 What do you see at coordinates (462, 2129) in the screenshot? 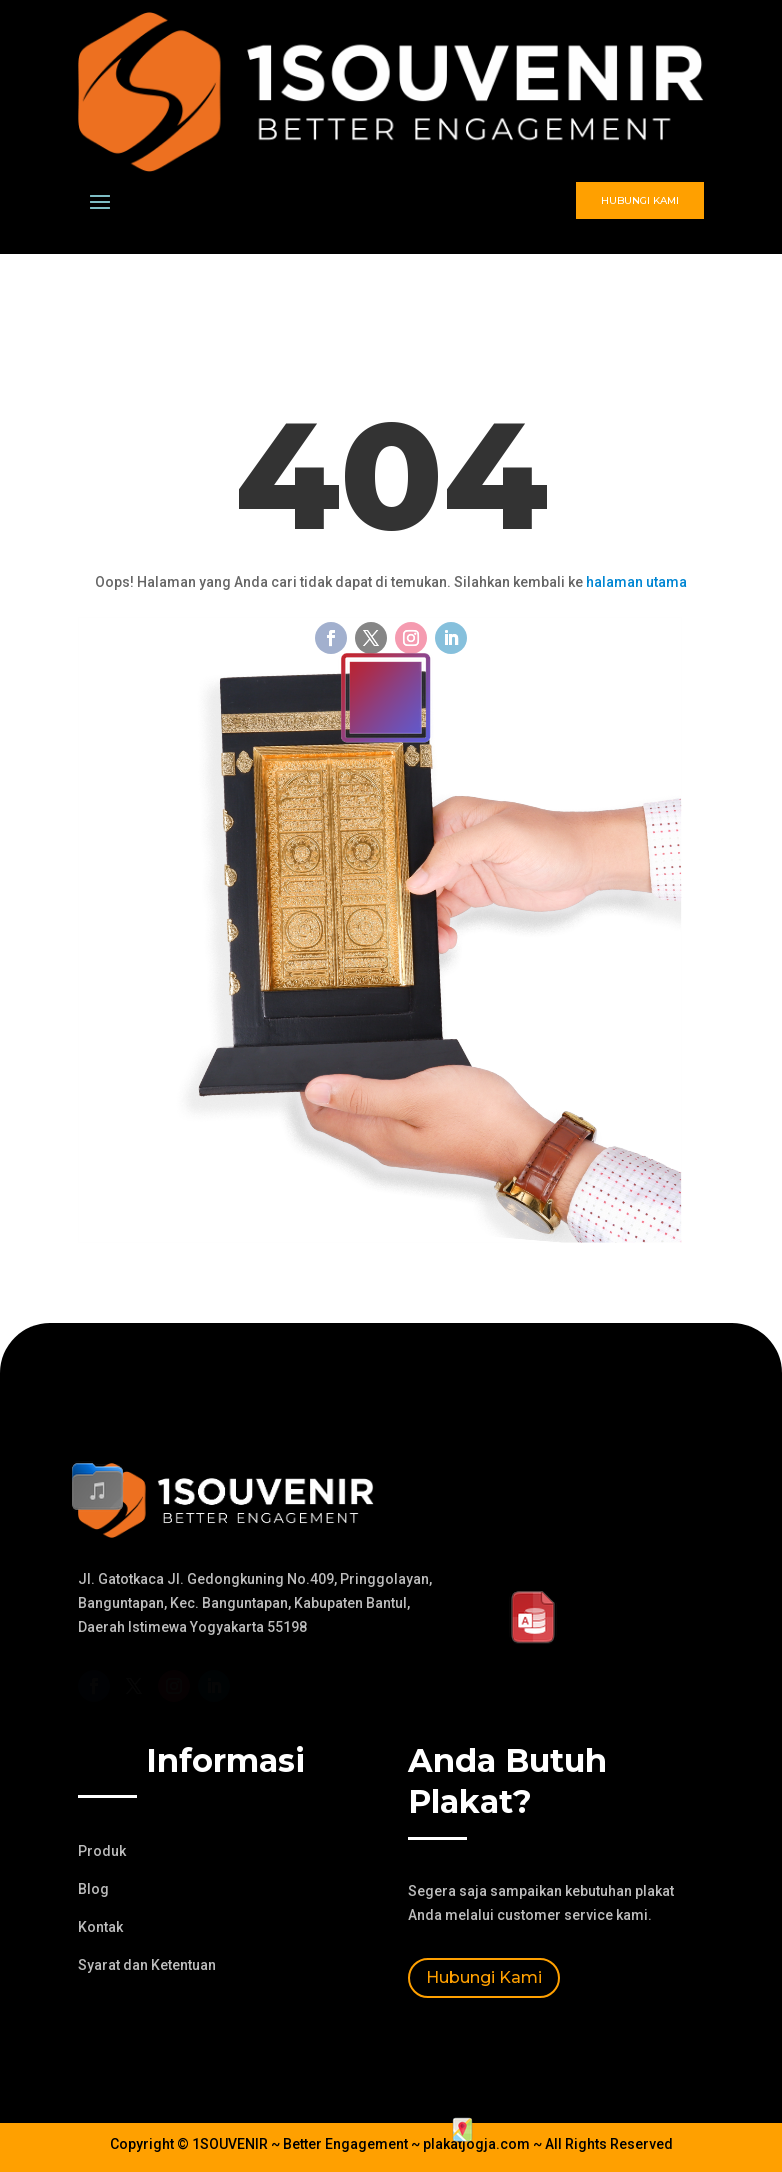
I see `geo+json file containing geographic data` at bounding box center [462, 2129].